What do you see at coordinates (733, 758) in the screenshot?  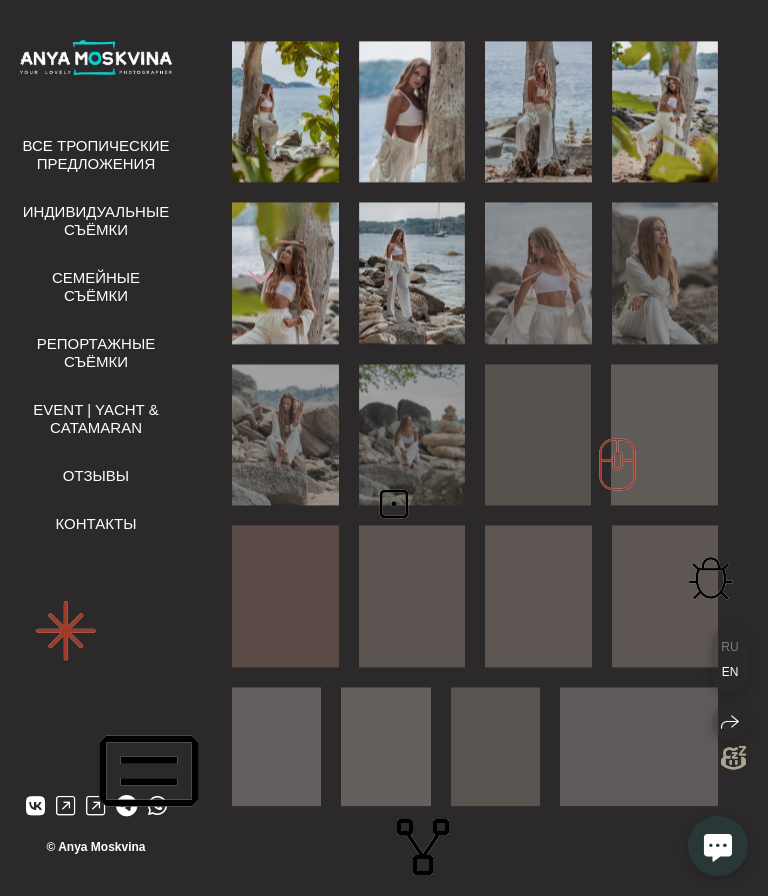 I see `temporarily disable github copilot suggestions` at bounding box center [733, 758].